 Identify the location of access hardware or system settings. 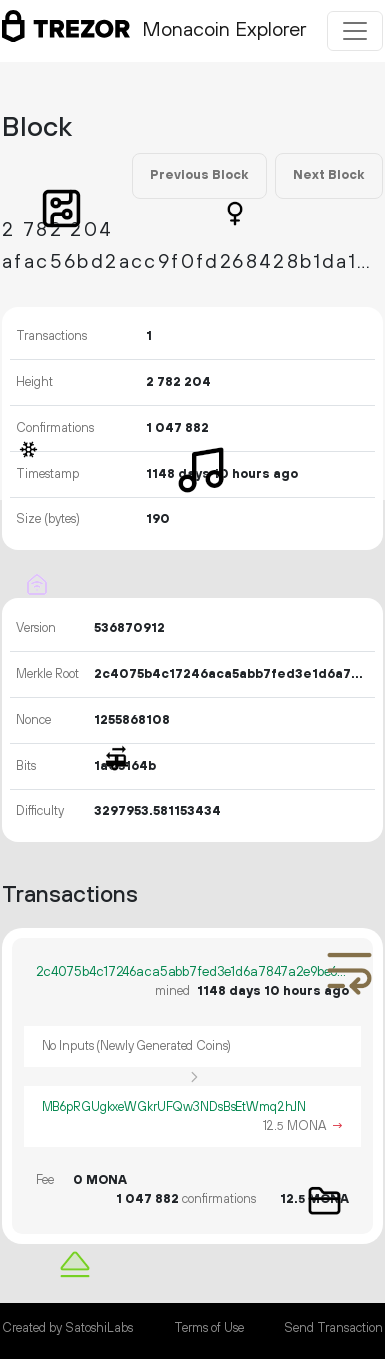
(61, 208).